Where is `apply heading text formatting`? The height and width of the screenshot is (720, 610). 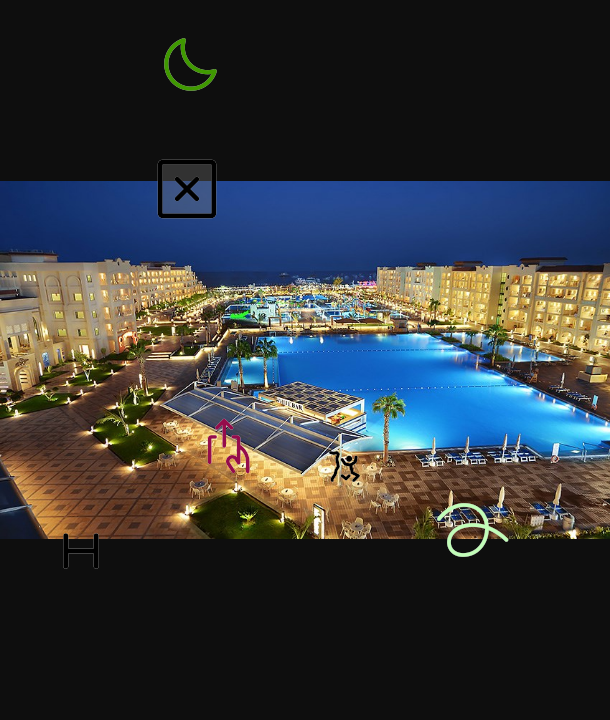 apply heading text formatting is located at coordinates (81, 551).